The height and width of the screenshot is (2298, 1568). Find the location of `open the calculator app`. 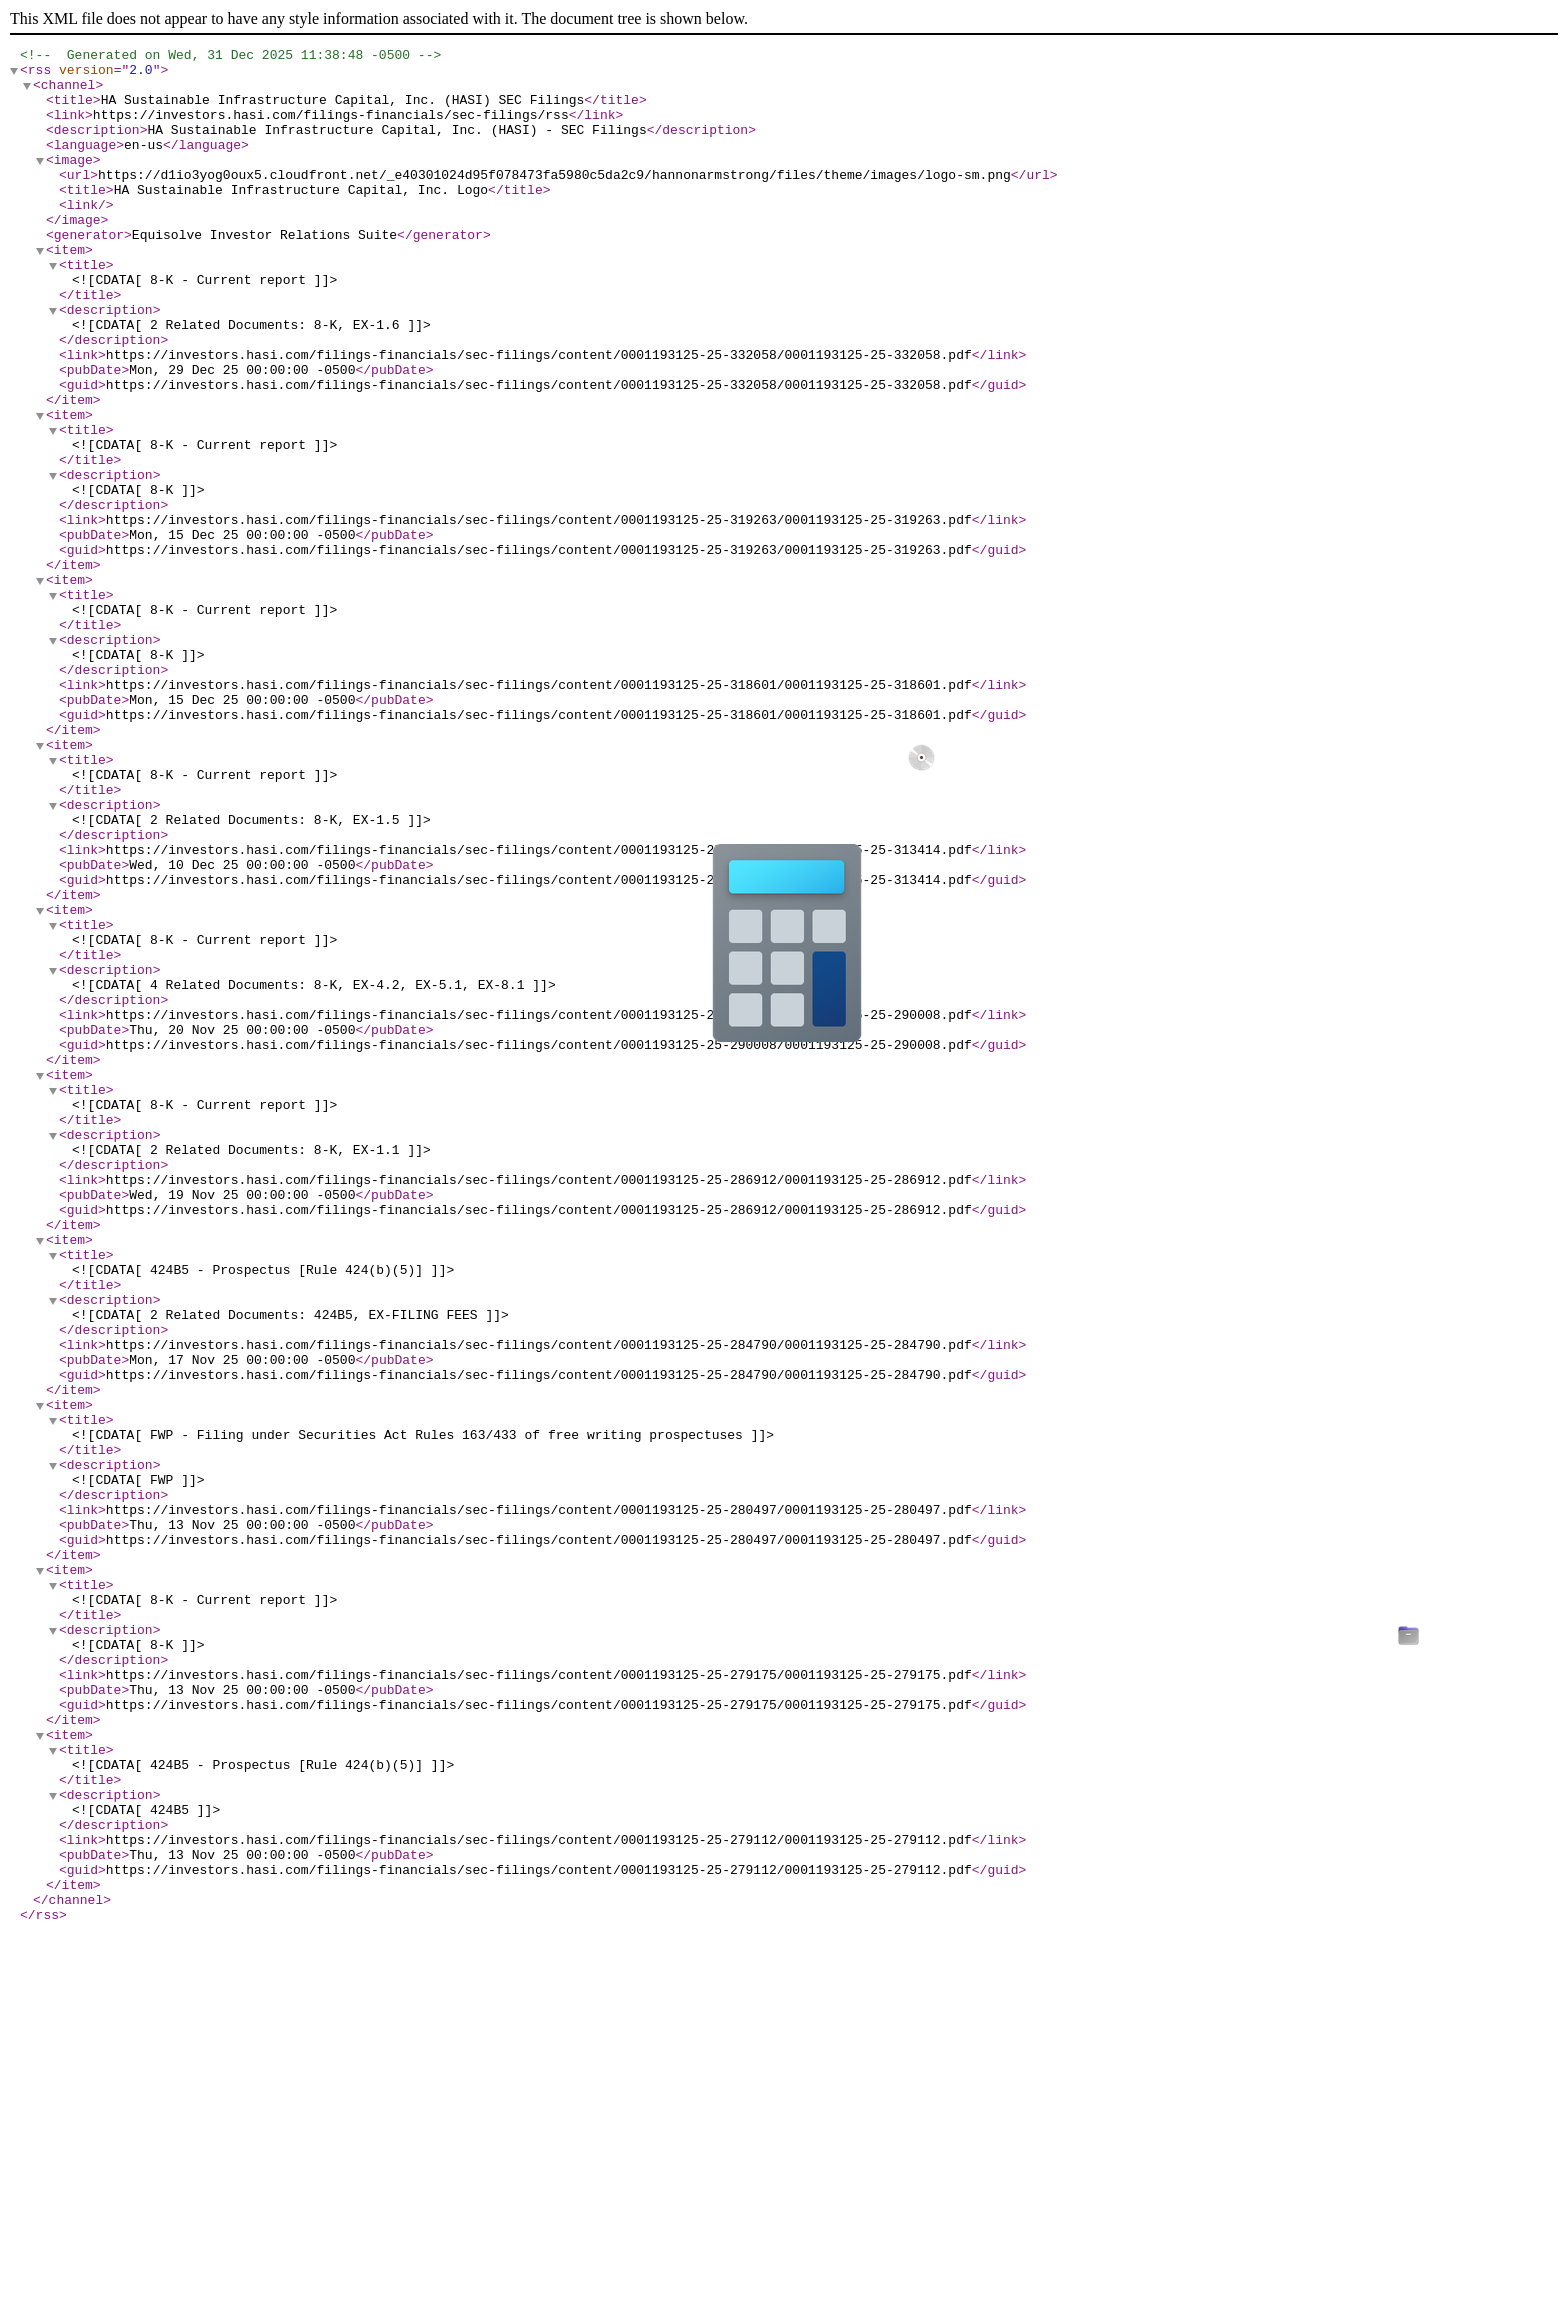

open the calculator app is located at coordinates (787, 943).